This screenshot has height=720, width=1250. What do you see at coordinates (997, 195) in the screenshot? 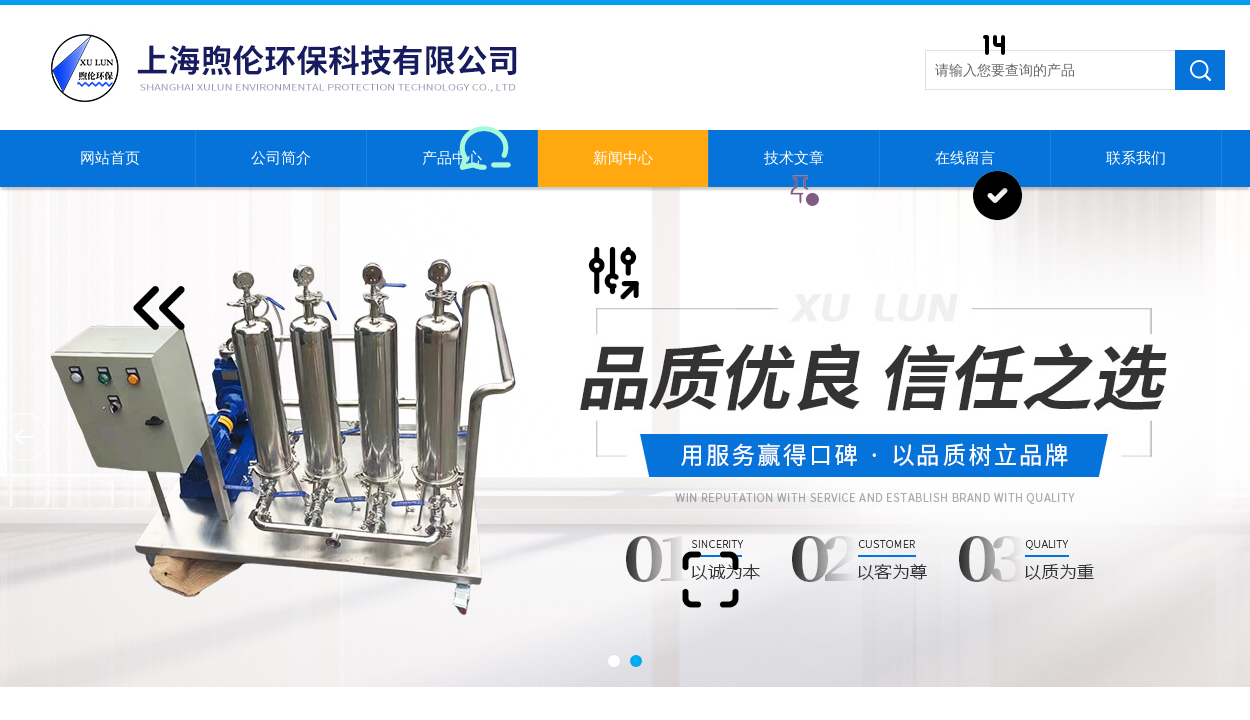
I see `indicates a completed or successful action` at bounding box center [997, 195].